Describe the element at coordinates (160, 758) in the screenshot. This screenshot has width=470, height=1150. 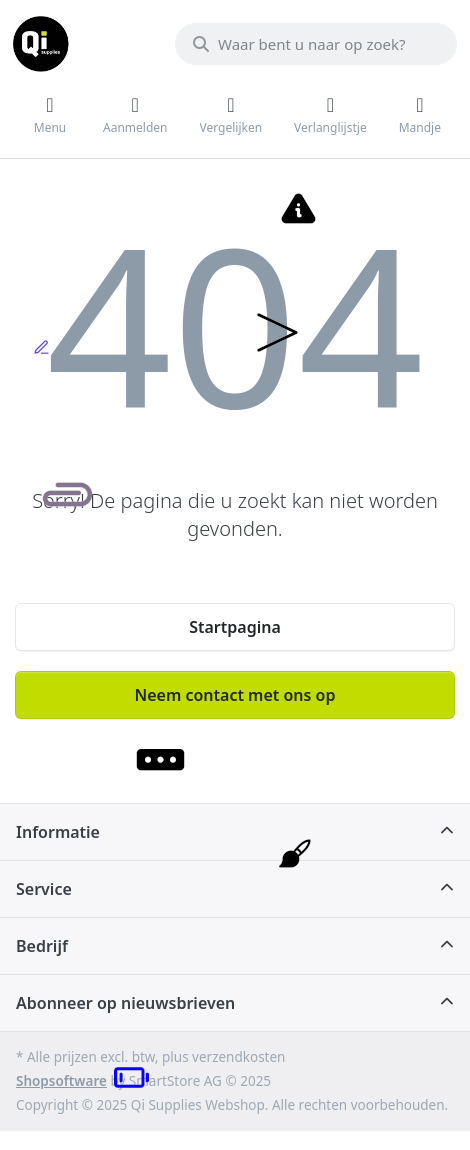
I see `access more options or actions` at that location.